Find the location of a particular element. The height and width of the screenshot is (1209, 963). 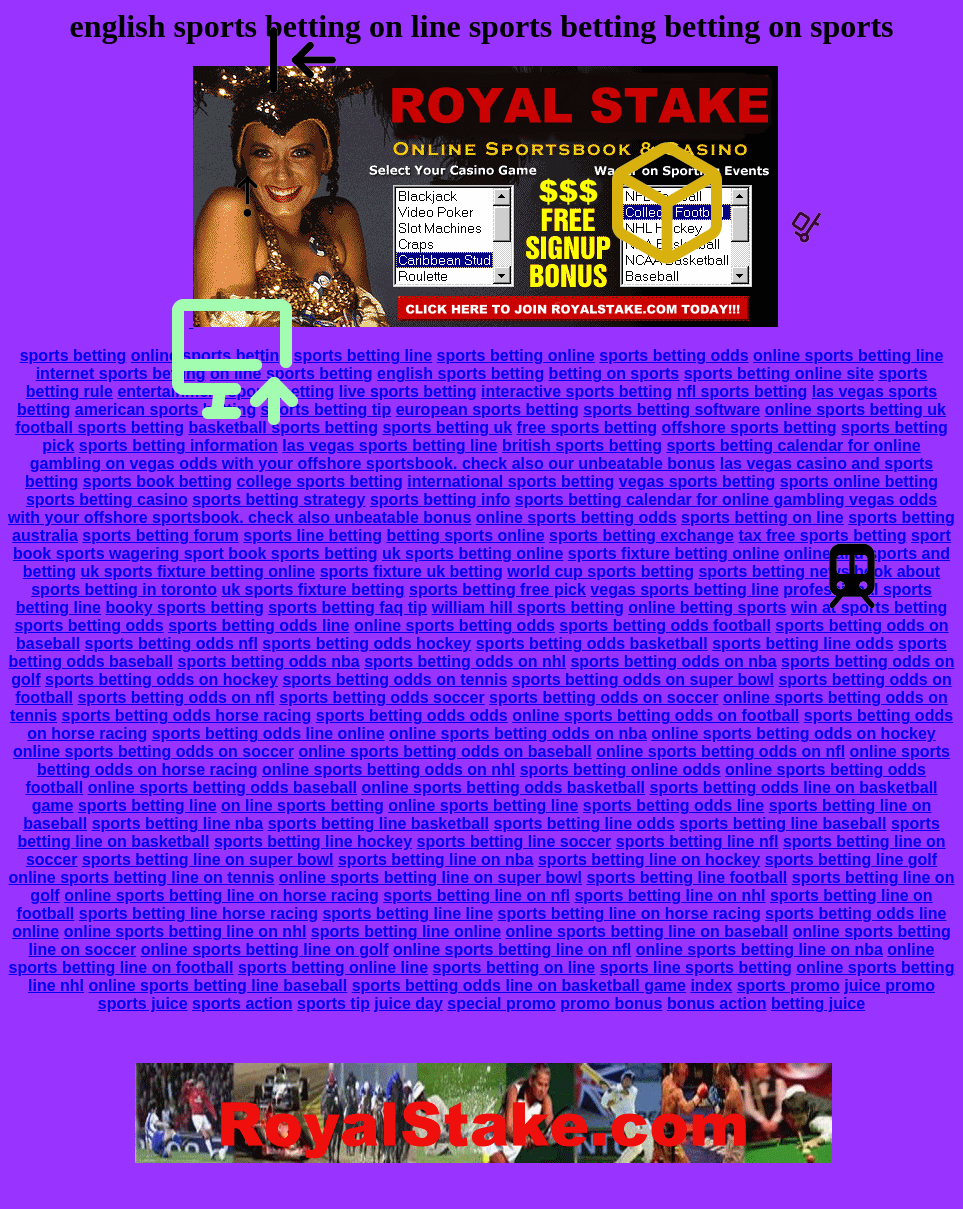

step out of current function in debugger is located at coordinates (247, 196).